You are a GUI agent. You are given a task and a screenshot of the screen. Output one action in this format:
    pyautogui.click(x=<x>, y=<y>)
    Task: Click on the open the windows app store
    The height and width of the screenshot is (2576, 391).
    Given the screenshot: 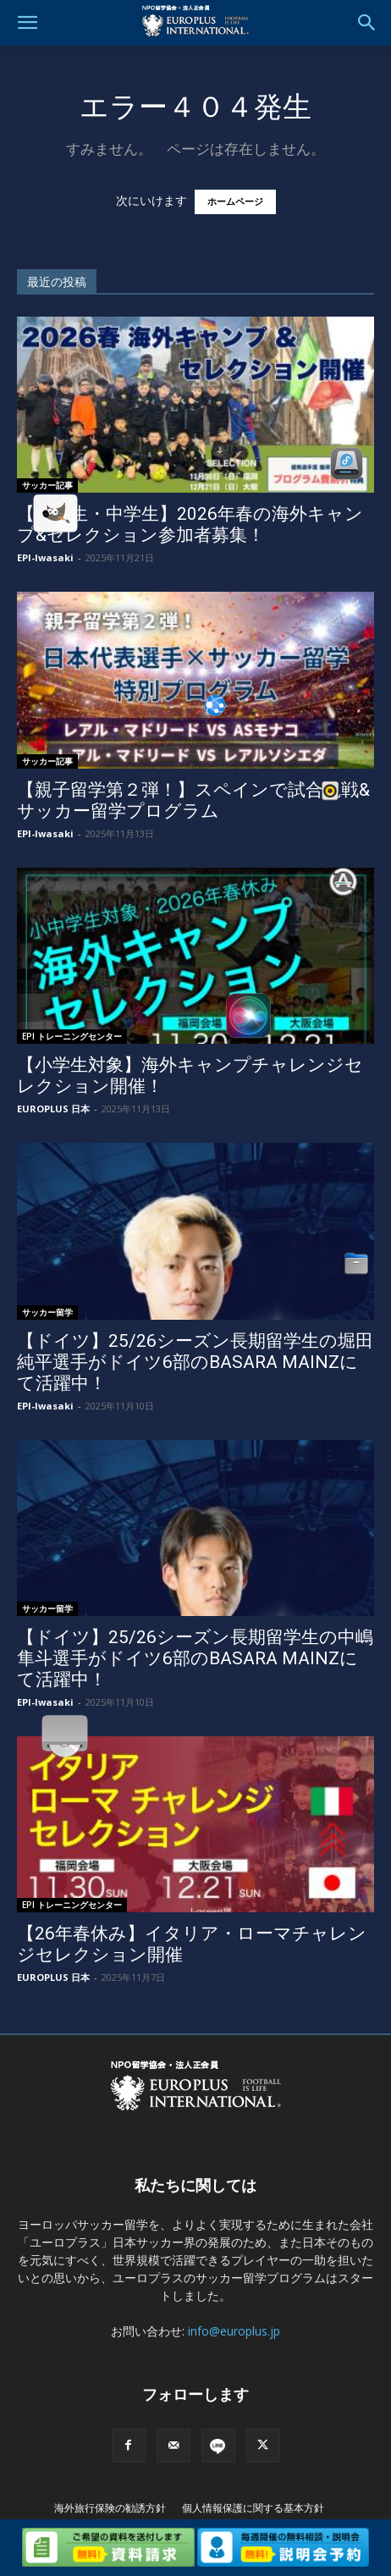 What is the action you would take?
    pyautogui.click(x=215, y=705)
    